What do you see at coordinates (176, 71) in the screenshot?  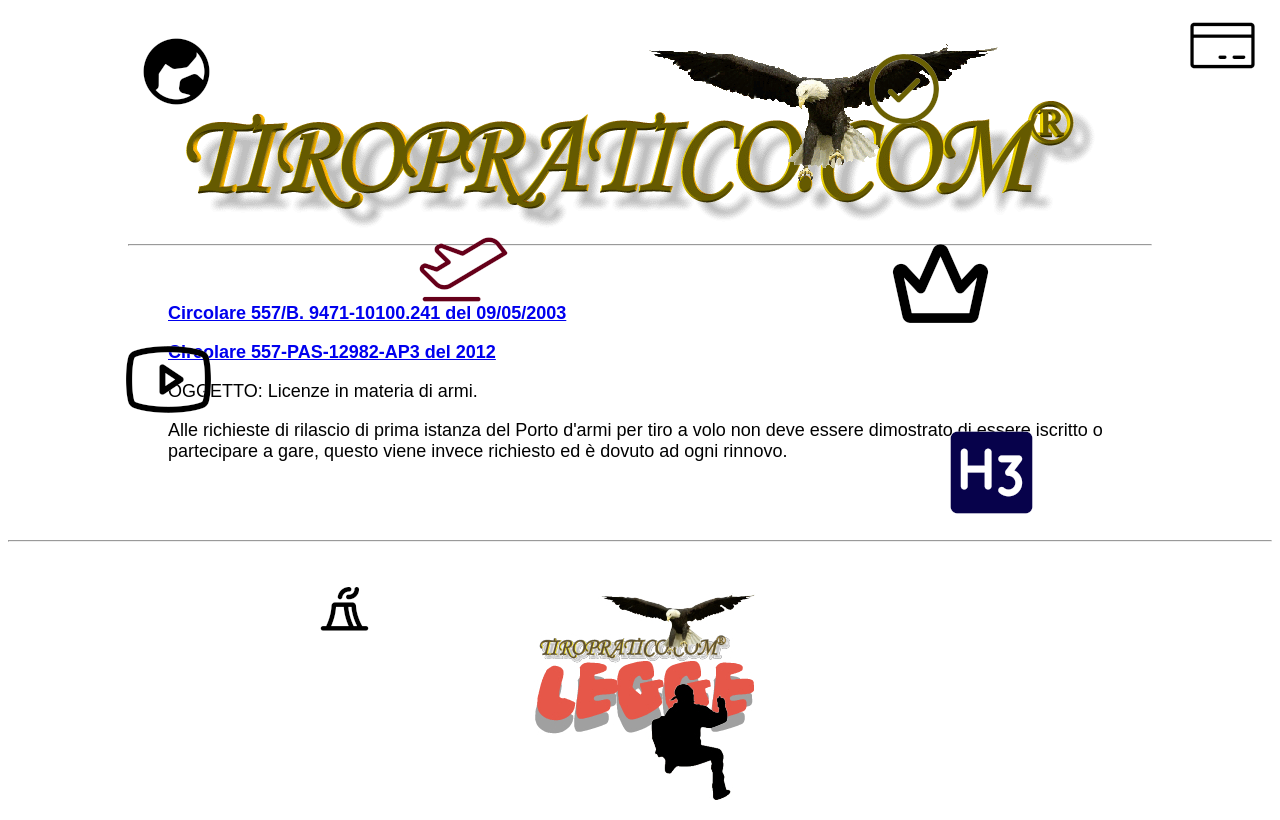 I see `switch to international or global settings` at bounding box center [176, 71].